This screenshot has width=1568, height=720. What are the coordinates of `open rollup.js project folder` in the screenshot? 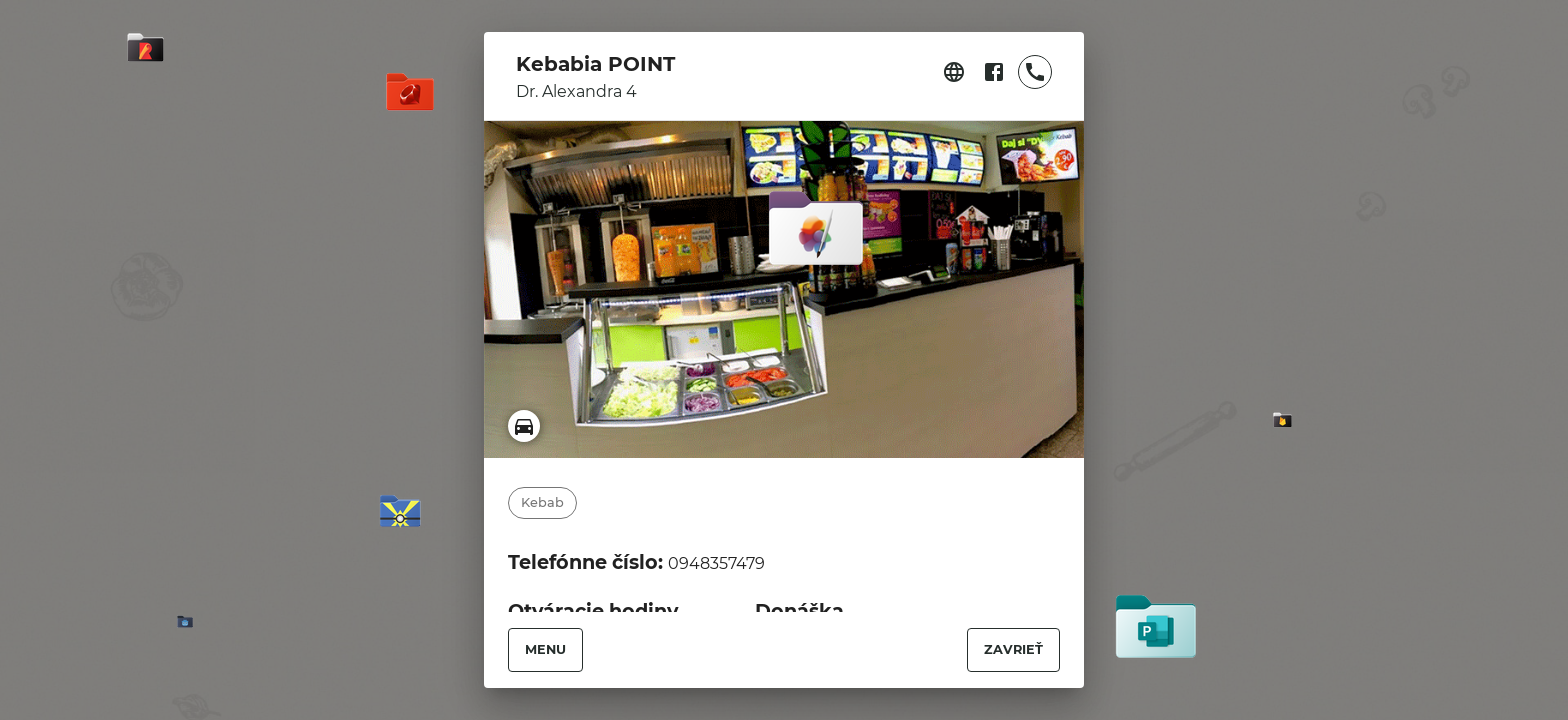 It's located at (145, 48).